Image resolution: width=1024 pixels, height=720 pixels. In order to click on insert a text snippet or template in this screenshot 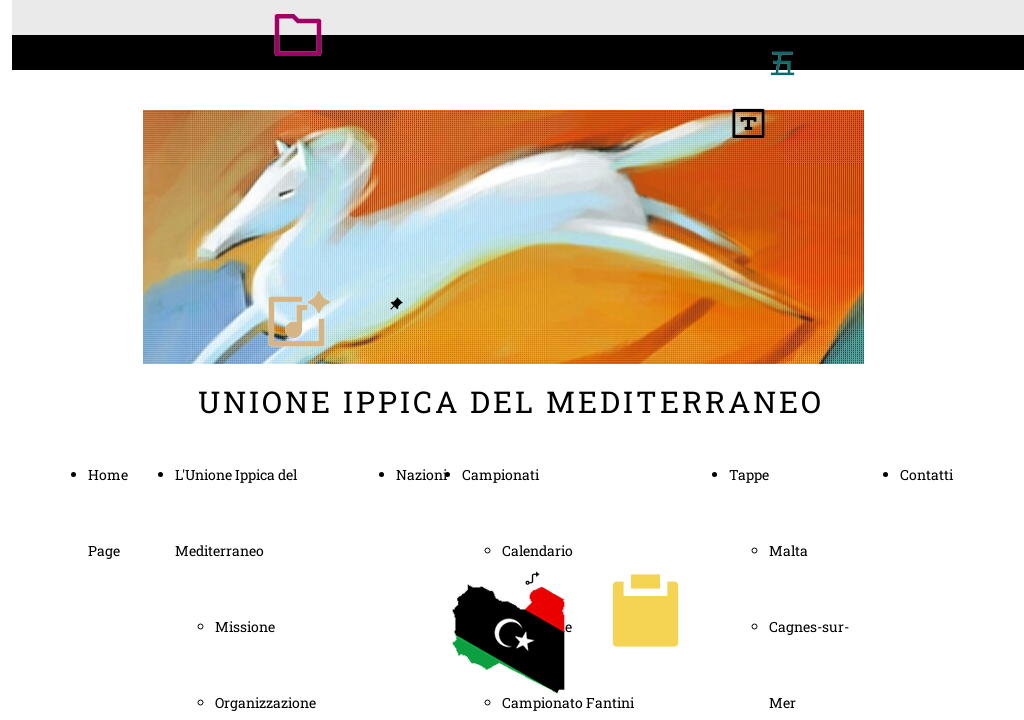, I will do `click(748, 123)`.